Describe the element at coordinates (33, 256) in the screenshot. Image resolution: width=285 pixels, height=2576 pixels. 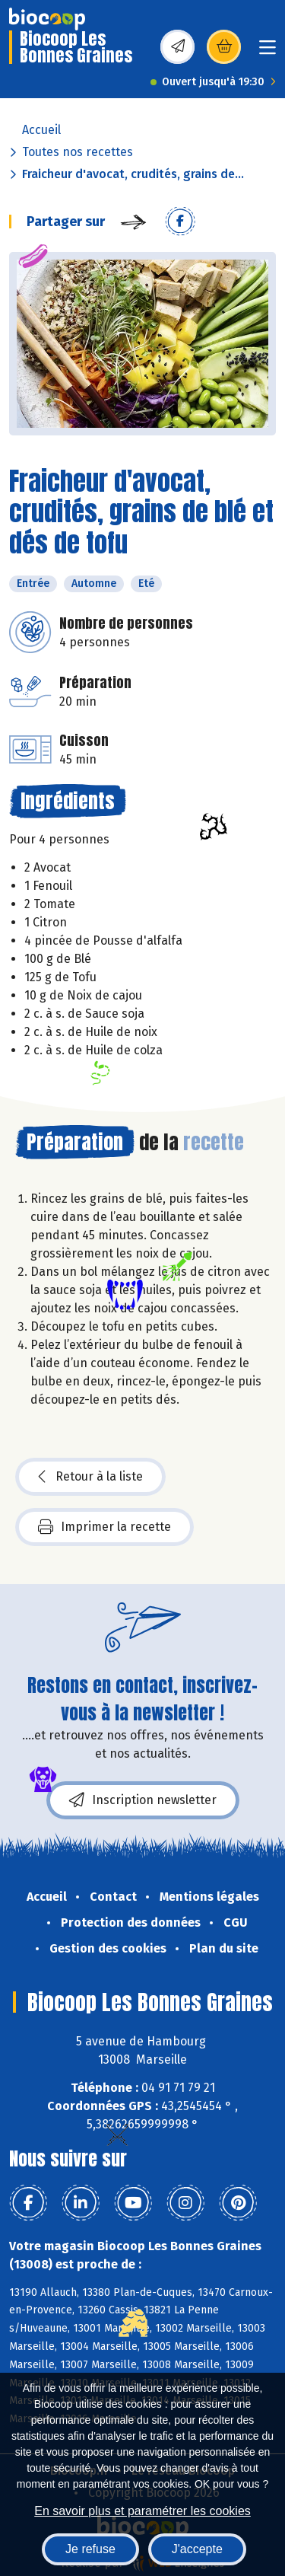
I see `browse food or restaurant options` at that location.